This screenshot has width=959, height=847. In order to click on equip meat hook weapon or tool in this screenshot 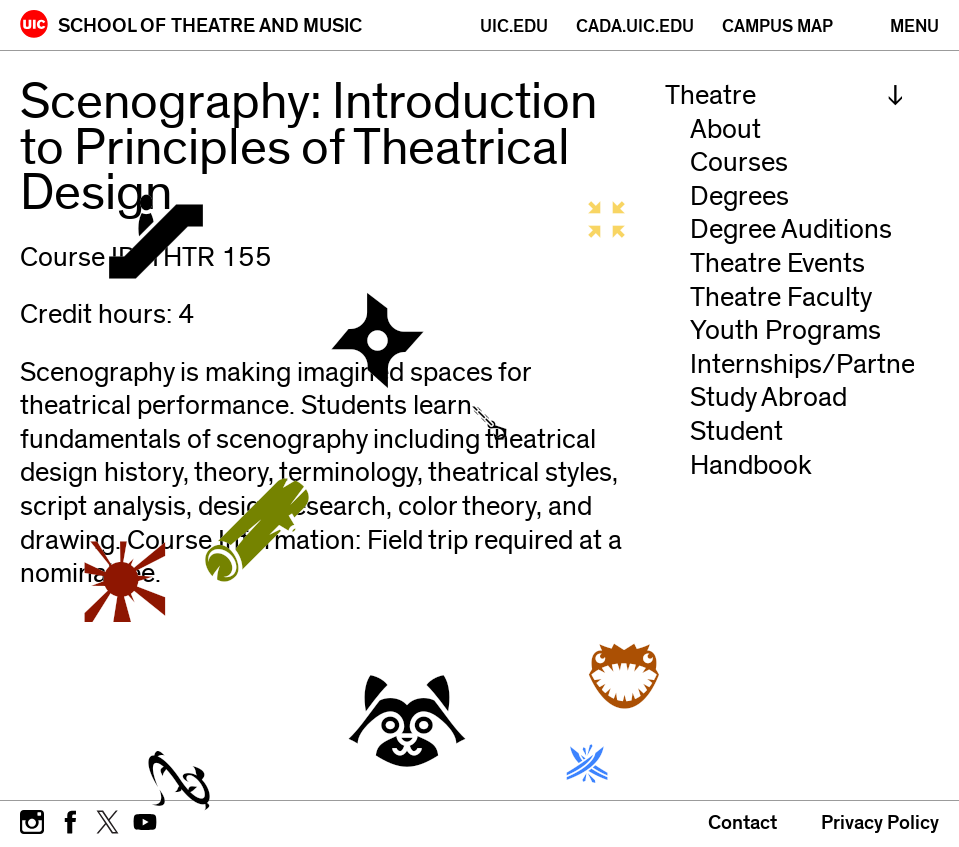, I will do `click(489, 423)`.